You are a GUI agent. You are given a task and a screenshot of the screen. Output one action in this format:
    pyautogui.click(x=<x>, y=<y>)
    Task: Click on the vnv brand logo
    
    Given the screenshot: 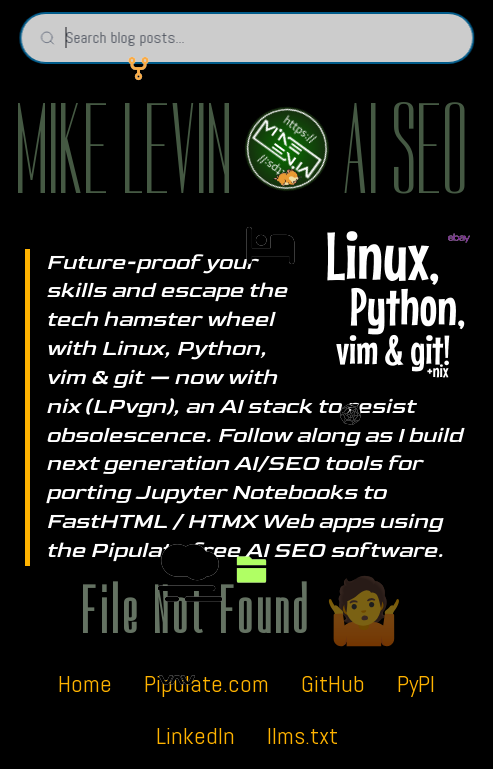 What is the action you would take?
    pyautogui.click(x=177, y=679)
    